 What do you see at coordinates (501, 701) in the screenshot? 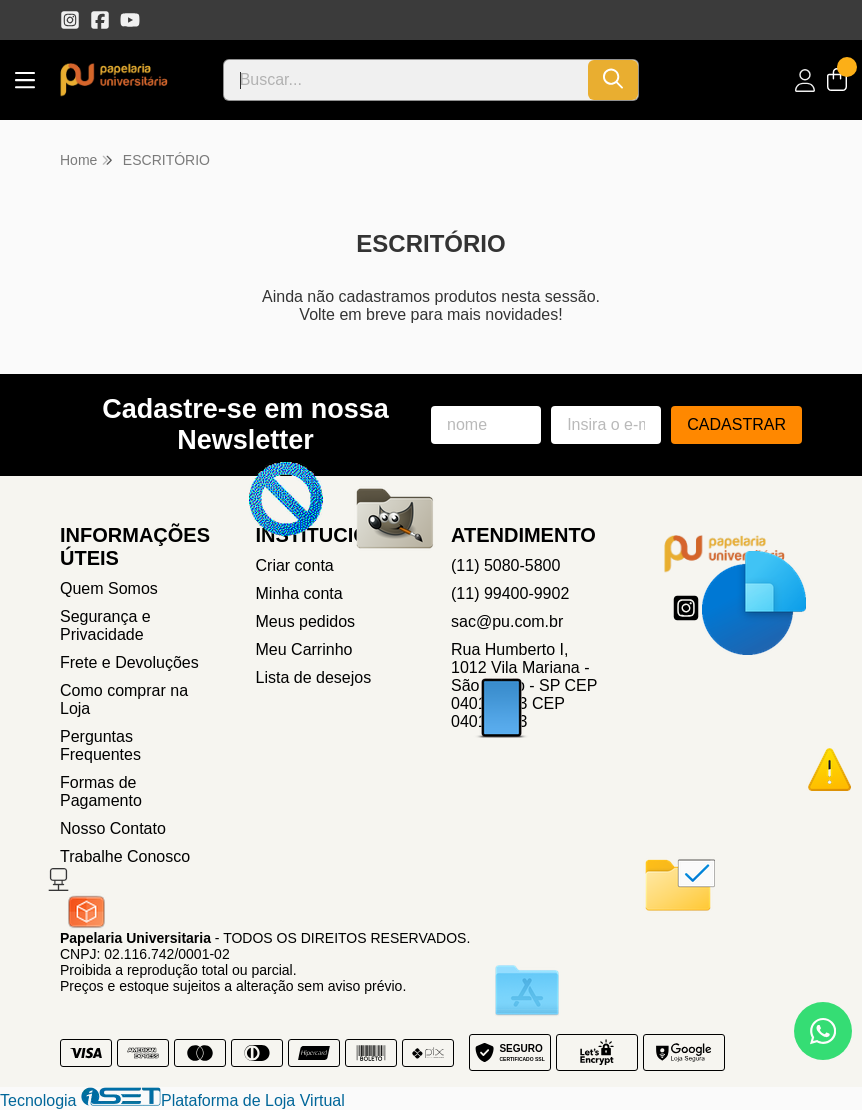
I see `iPad Mini device icon` at bounding box center [501, 701].